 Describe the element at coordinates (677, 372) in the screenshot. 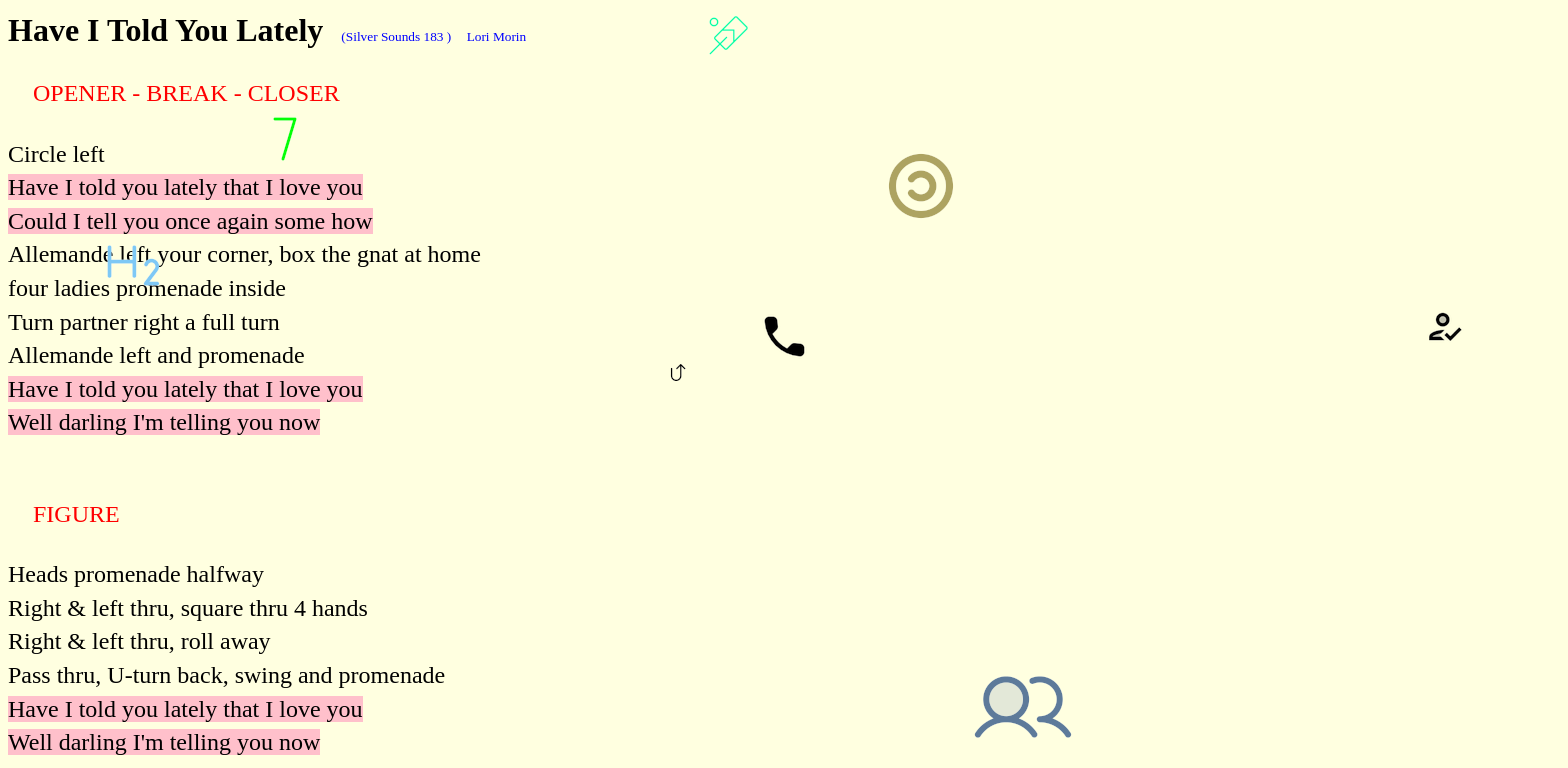

I see `redo or repeat last action` at that location.